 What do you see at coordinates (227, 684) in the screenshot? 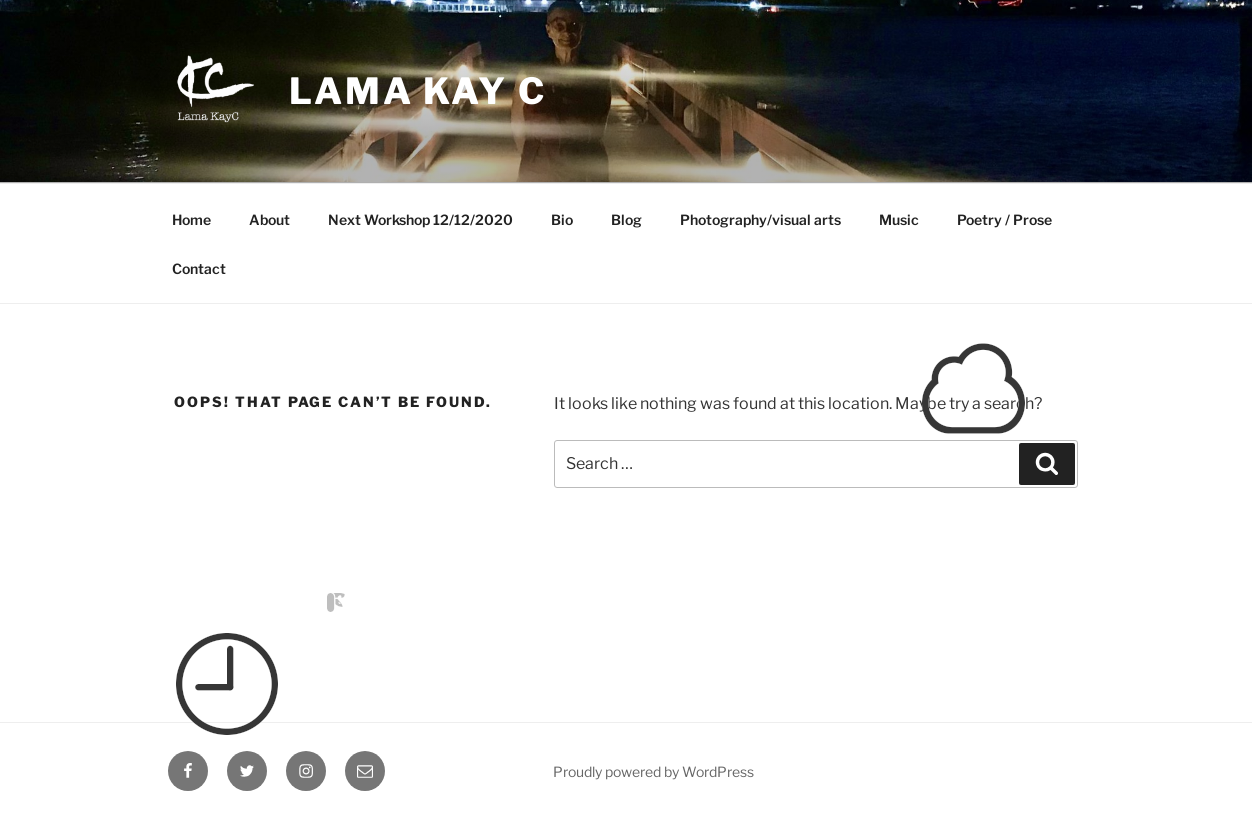
I see `access date and time settings` at bounding box center [227, 684].